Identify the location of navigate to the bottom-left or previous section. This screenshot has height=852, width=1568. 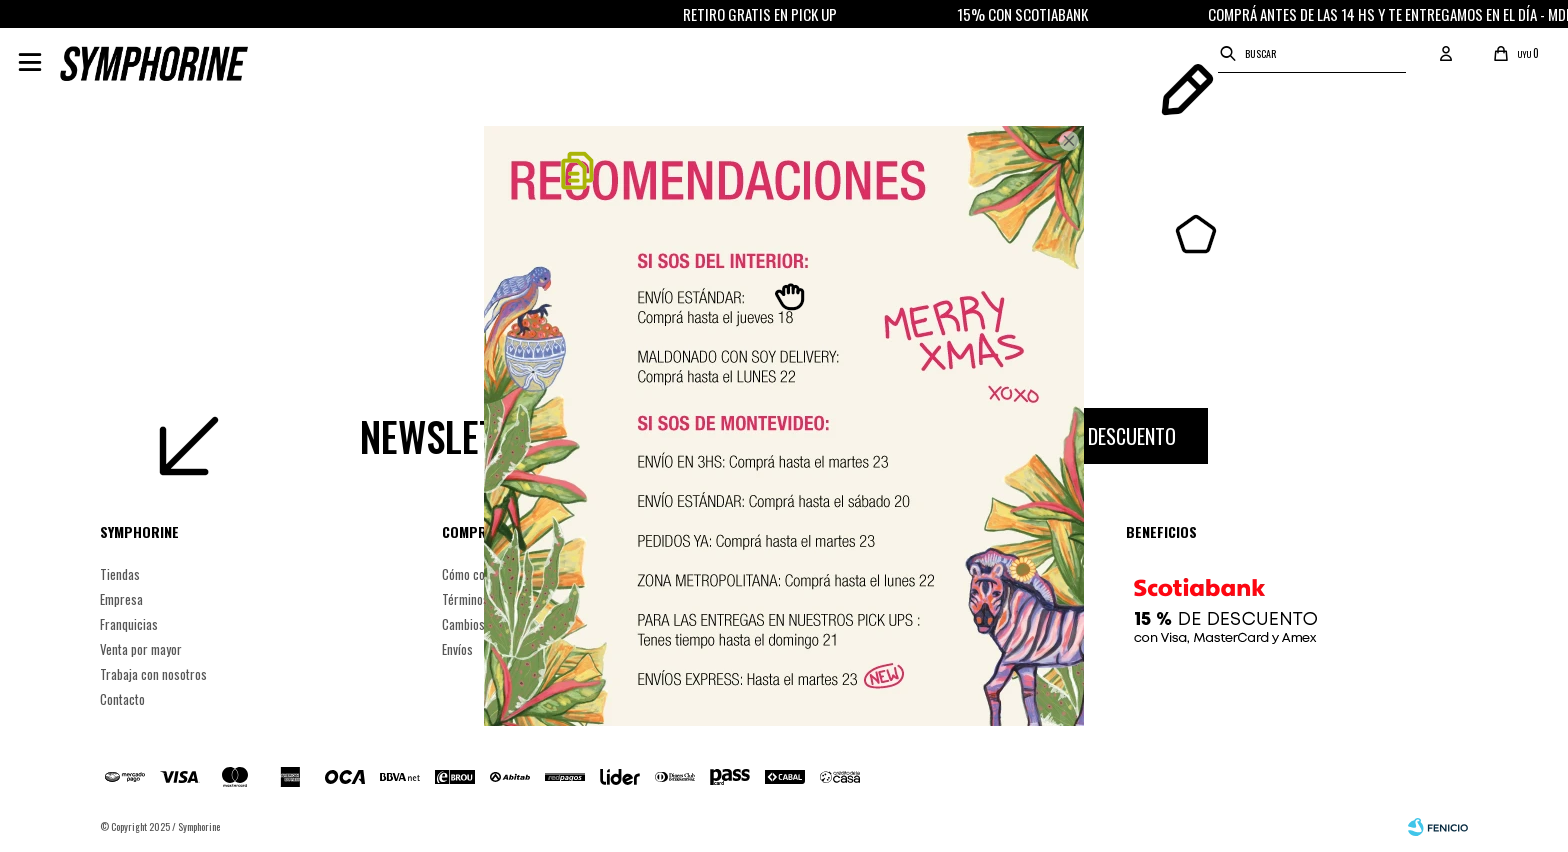
(189, 446).